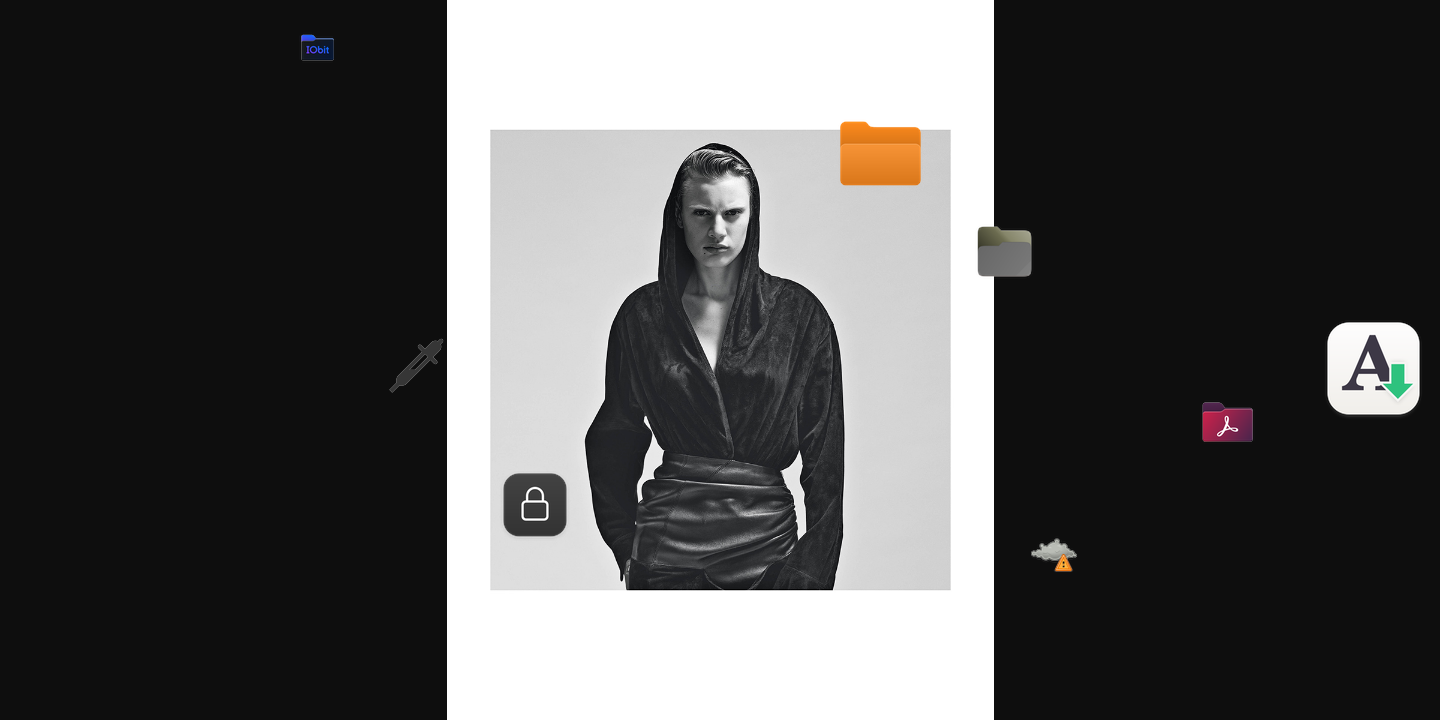 The height and width of the screenshot is (720, 1440). Describe the element at coordinates (1373, 368) in the screenshot. I see `download and install new fonts` at that location.